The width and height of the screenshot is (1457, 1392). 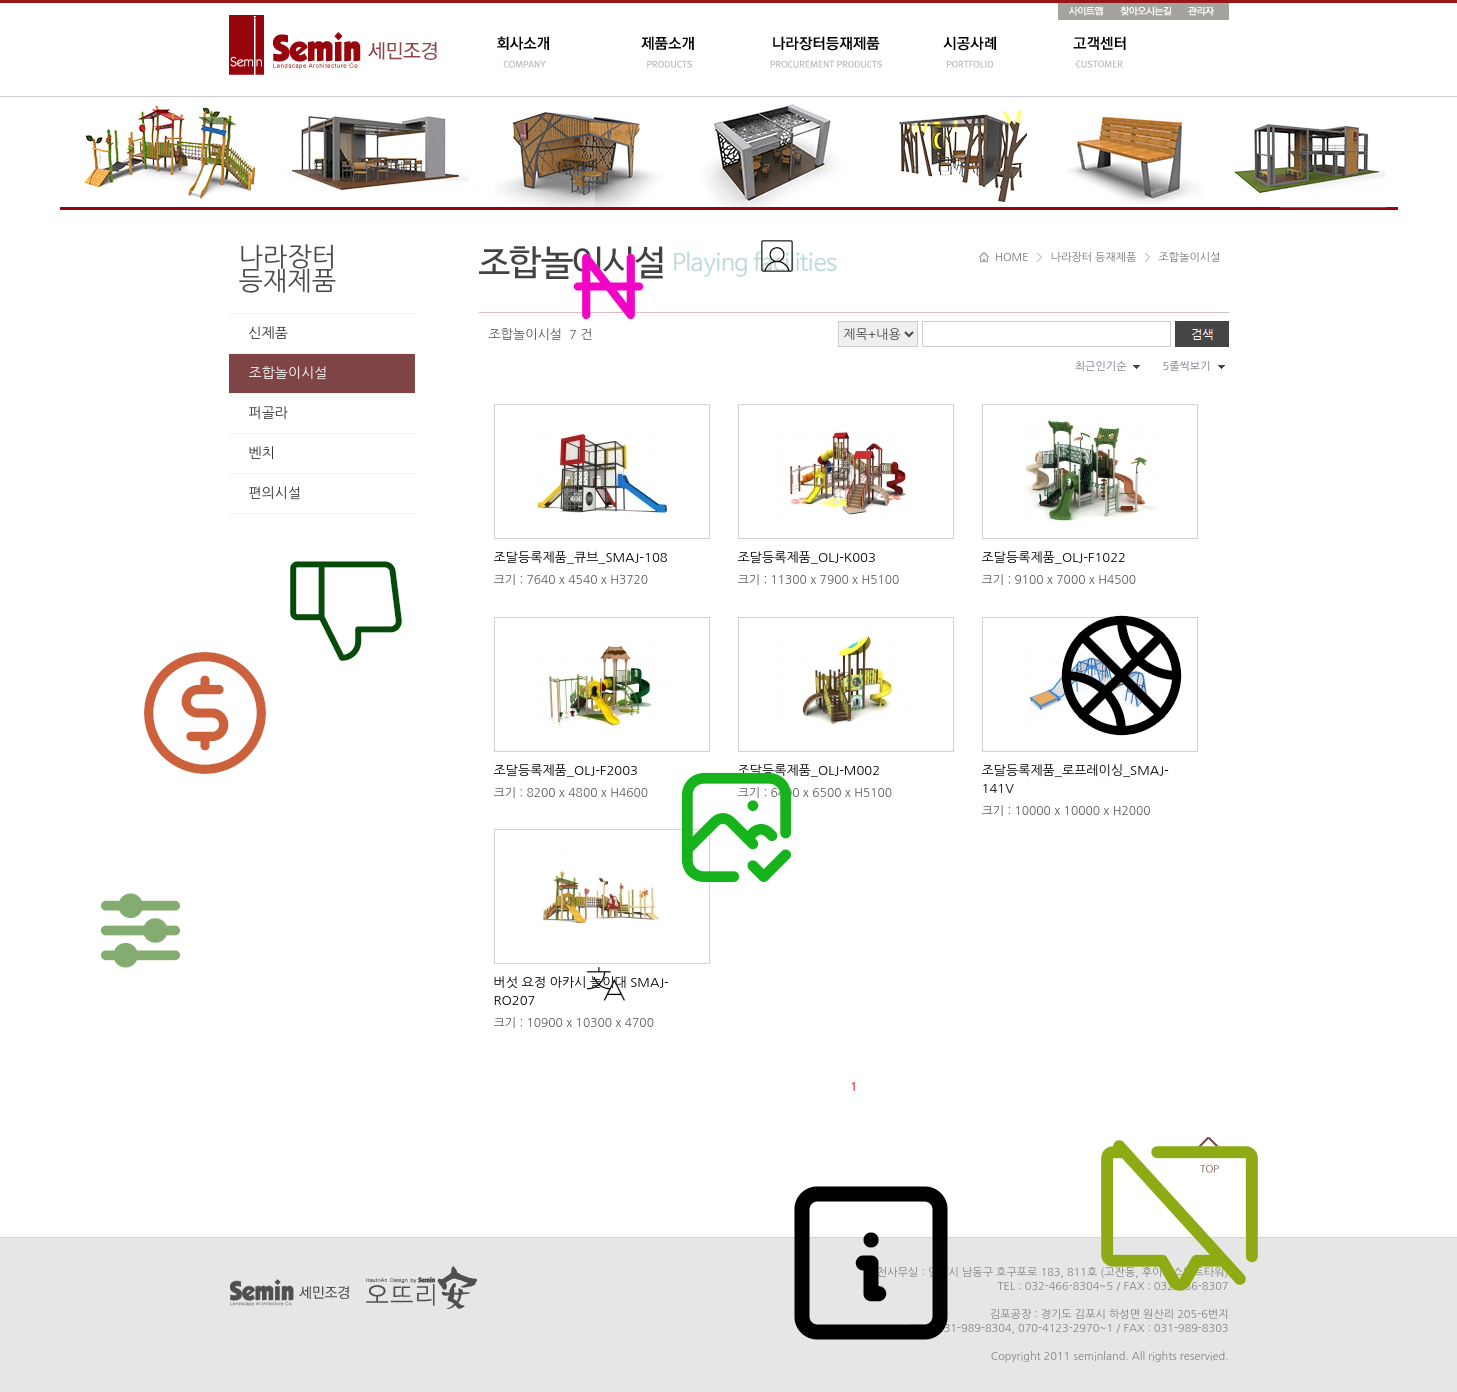 What do you see at coordinates (346, 605) in the screenshot?
I see `dislike or downvote content` at bounding box center [346, 605].